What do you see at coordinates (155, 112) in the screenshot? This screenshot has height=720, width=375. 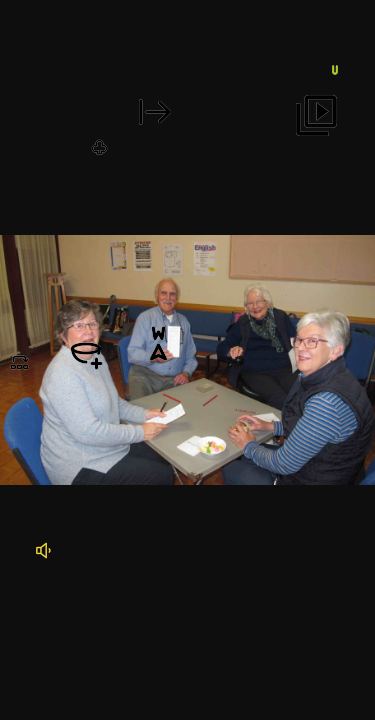 I see `sign out or log out of account` at bounding box center [155, 112].